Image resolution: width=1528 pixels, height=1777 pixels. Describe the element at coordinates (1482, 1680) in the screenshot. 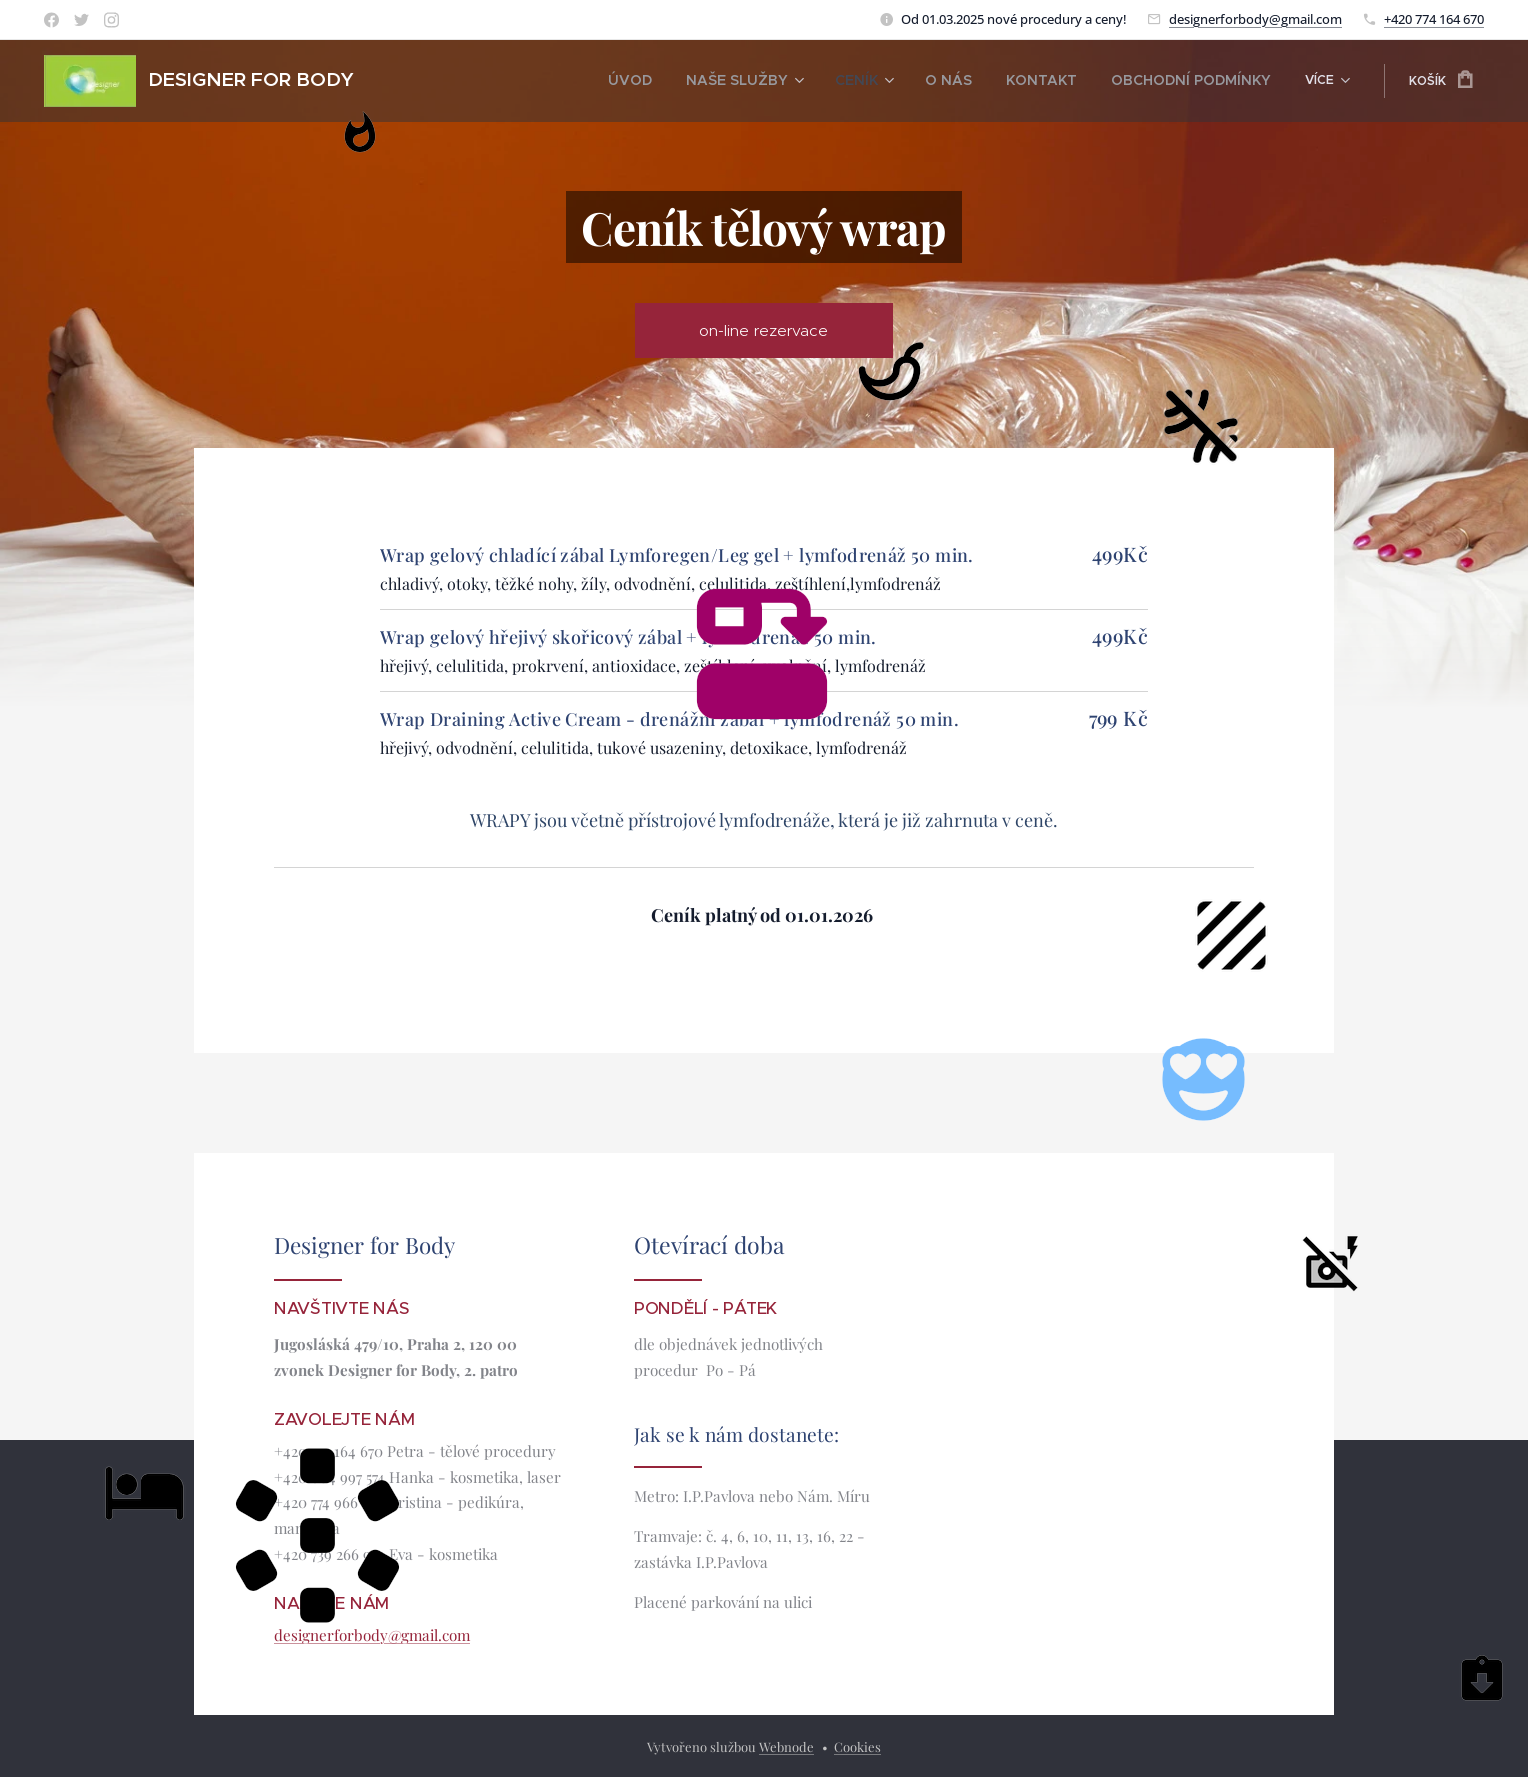

I see `download or receive an assignment` at that location.